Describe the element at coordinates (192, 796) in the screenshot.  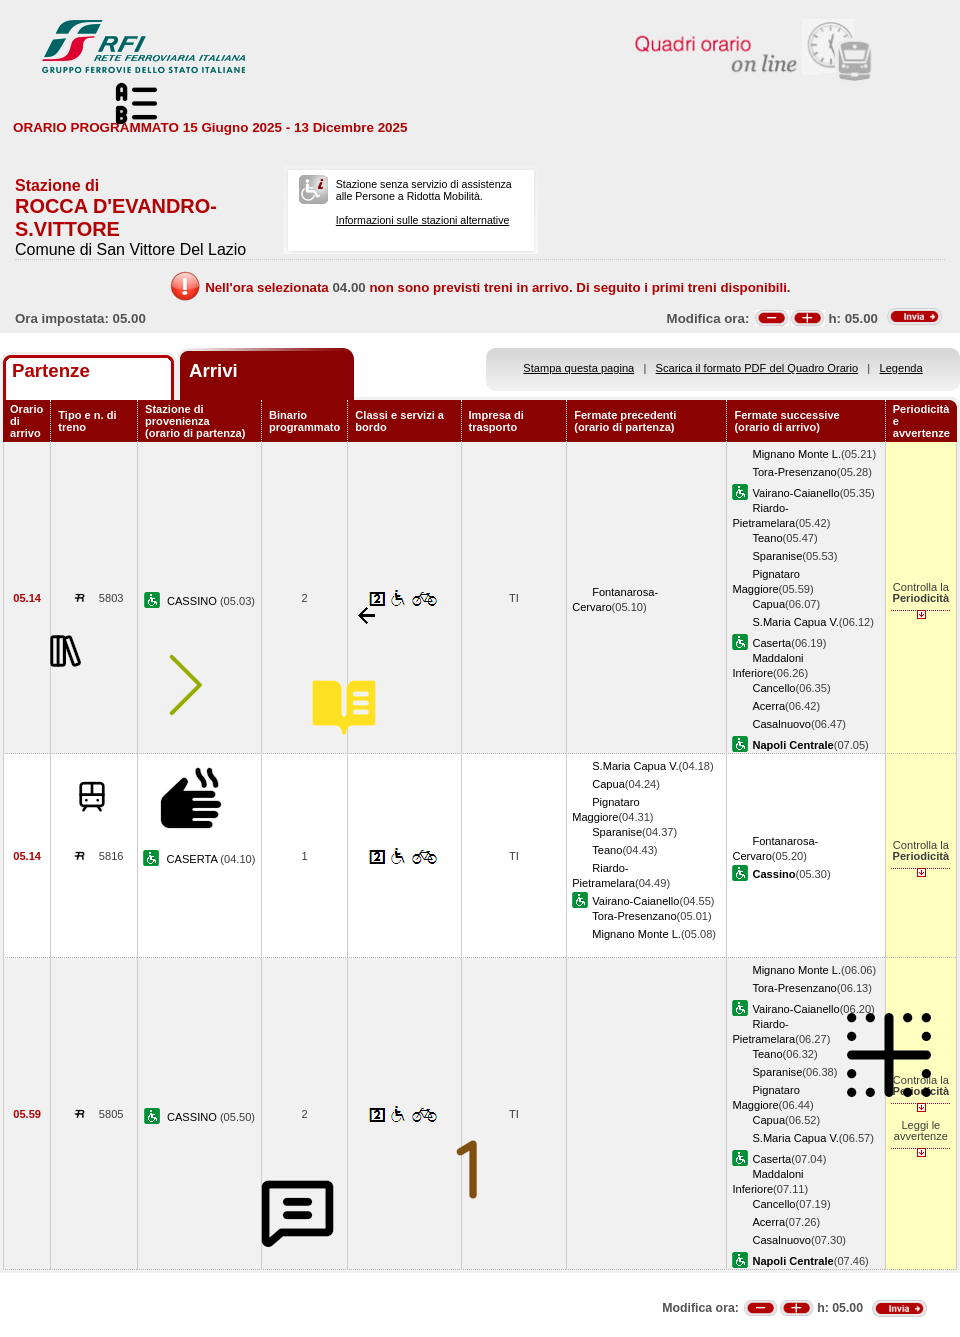
I see `activate hand dryer` at that location.